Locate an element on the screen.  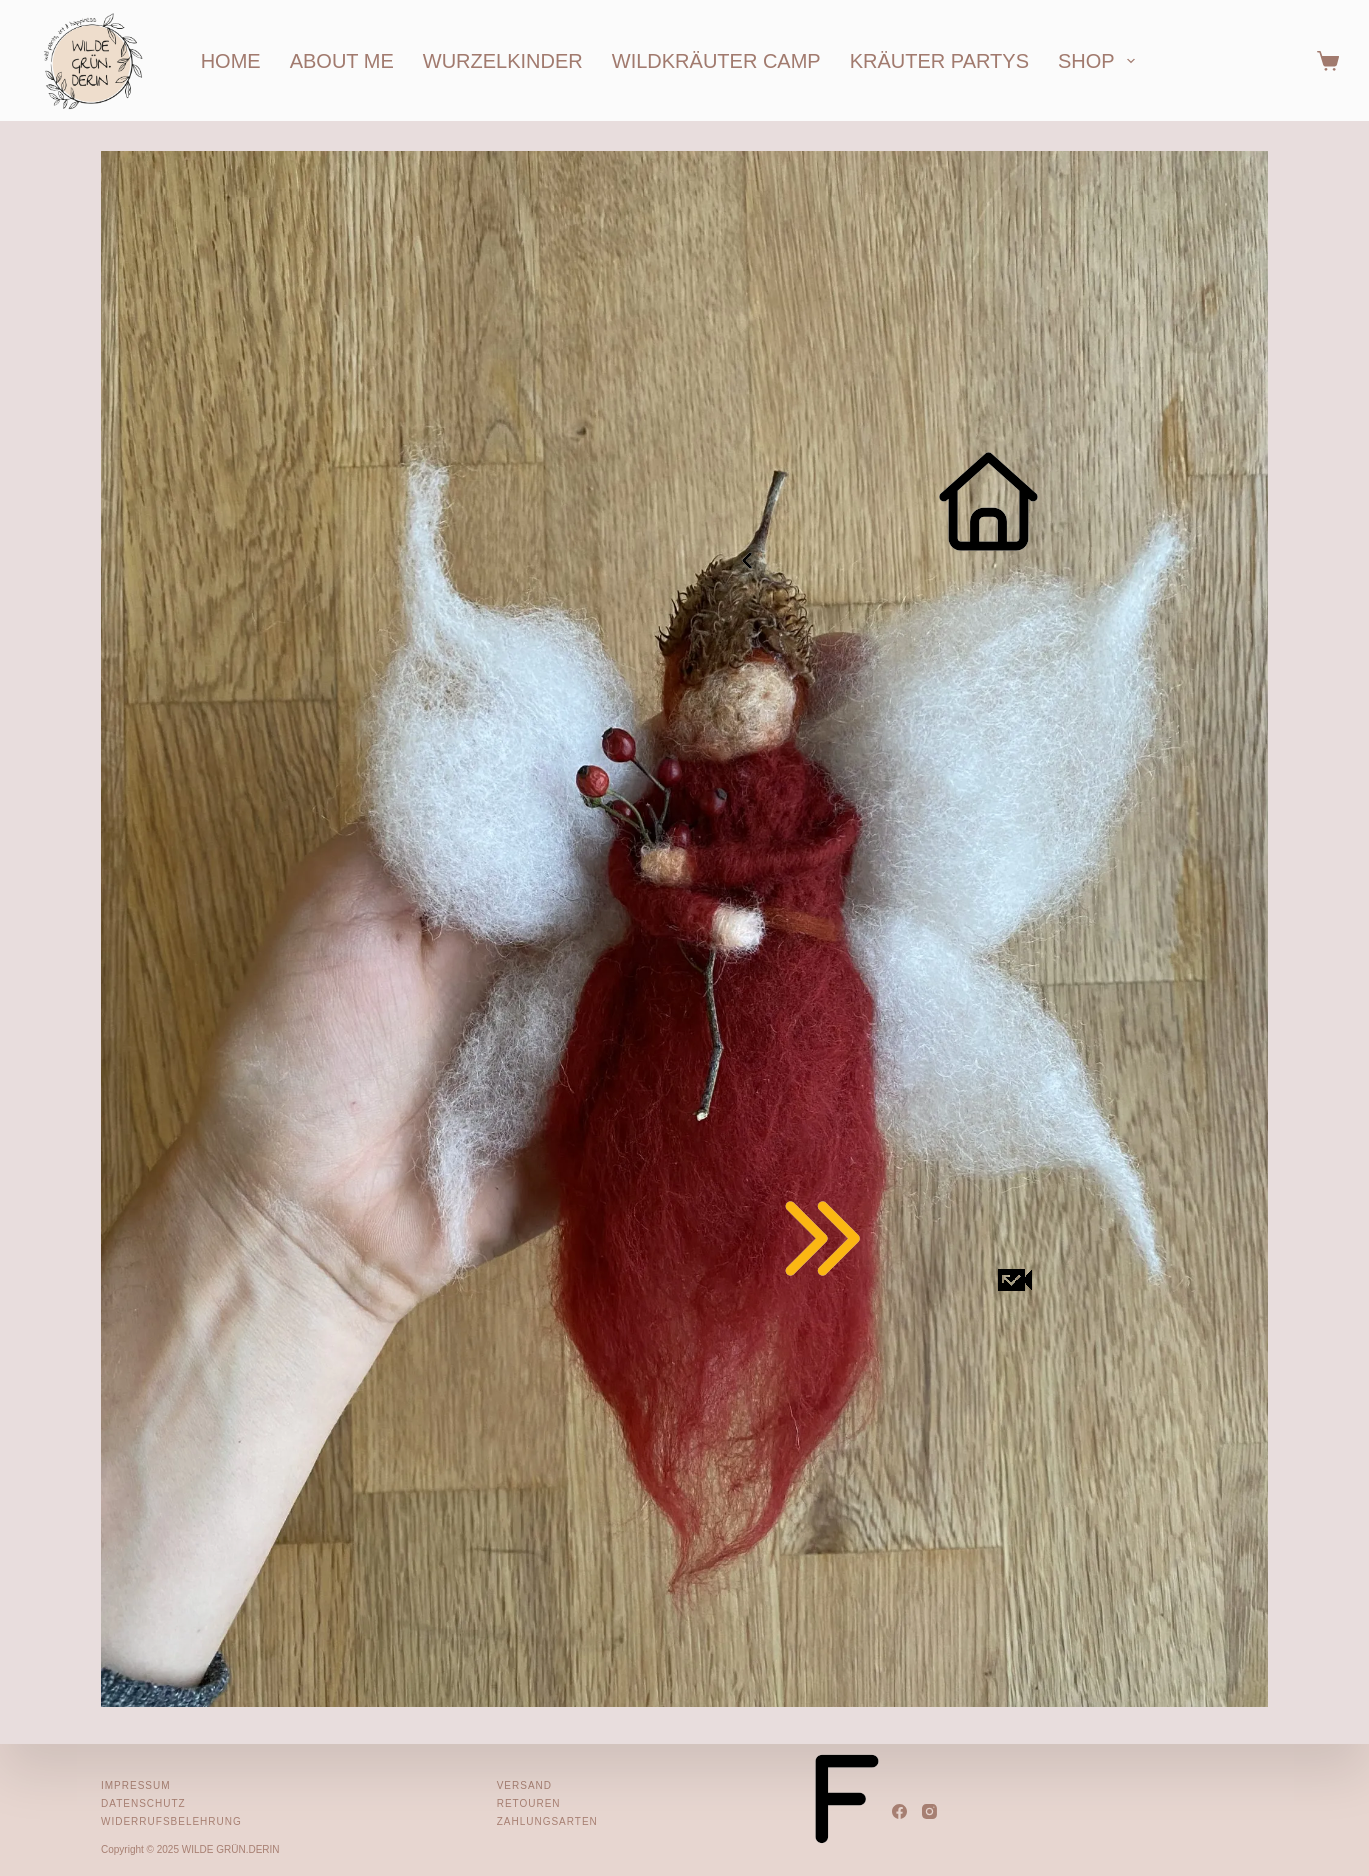
indicates items starting with the letter F is located at coordinates (847, 1799).